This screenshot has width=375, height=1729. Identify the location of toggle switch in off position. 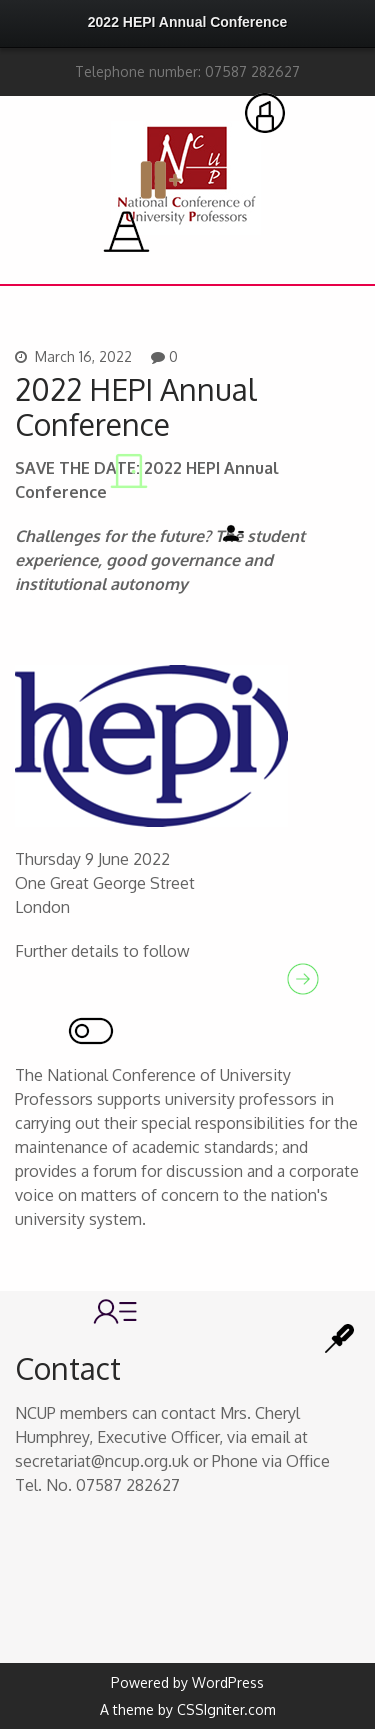
(91, 1031).